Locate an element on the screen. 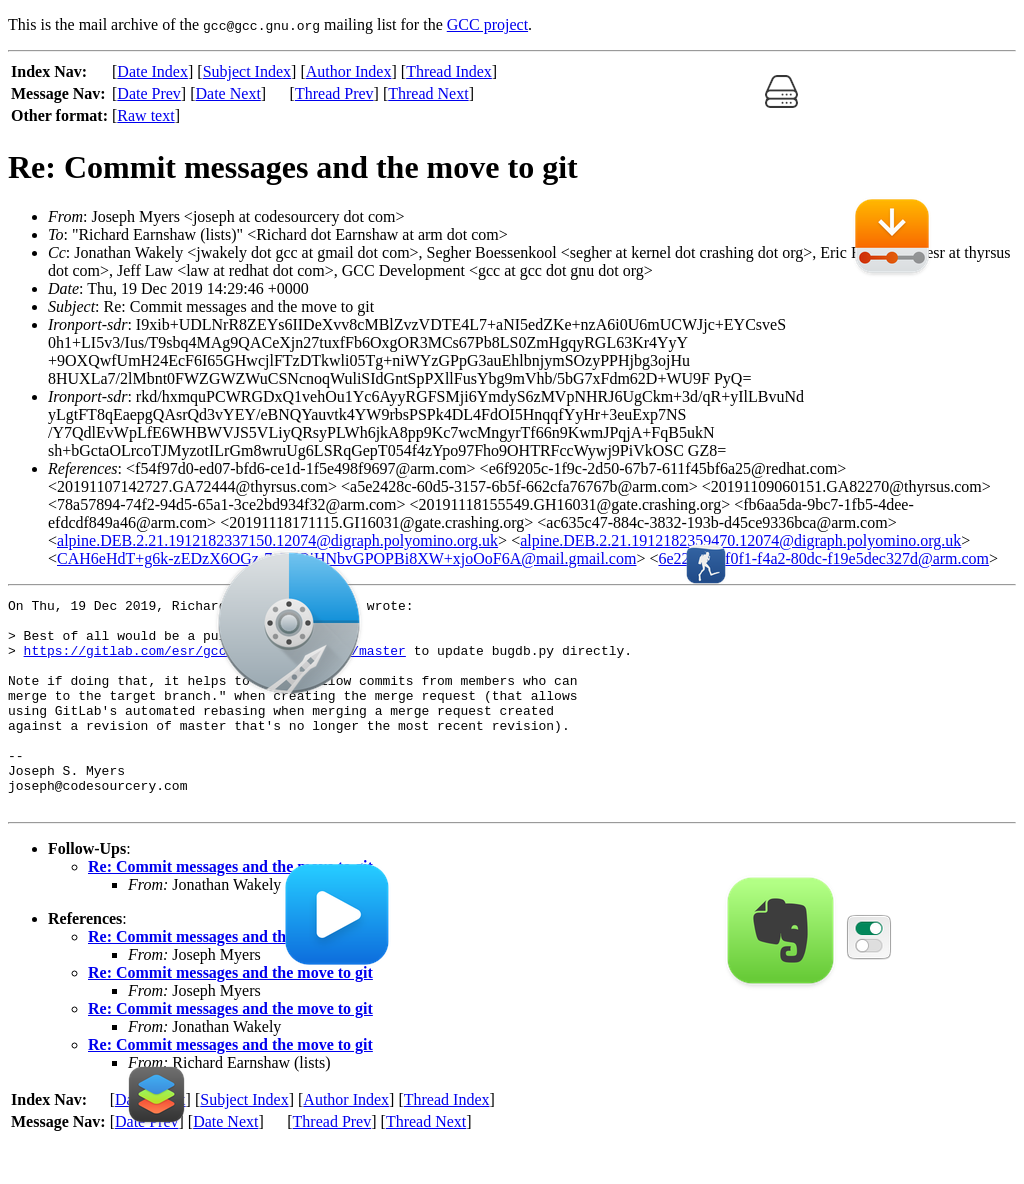 The image size is (1024, 1184). access disk partition settings is located at coordinates (289, 623).